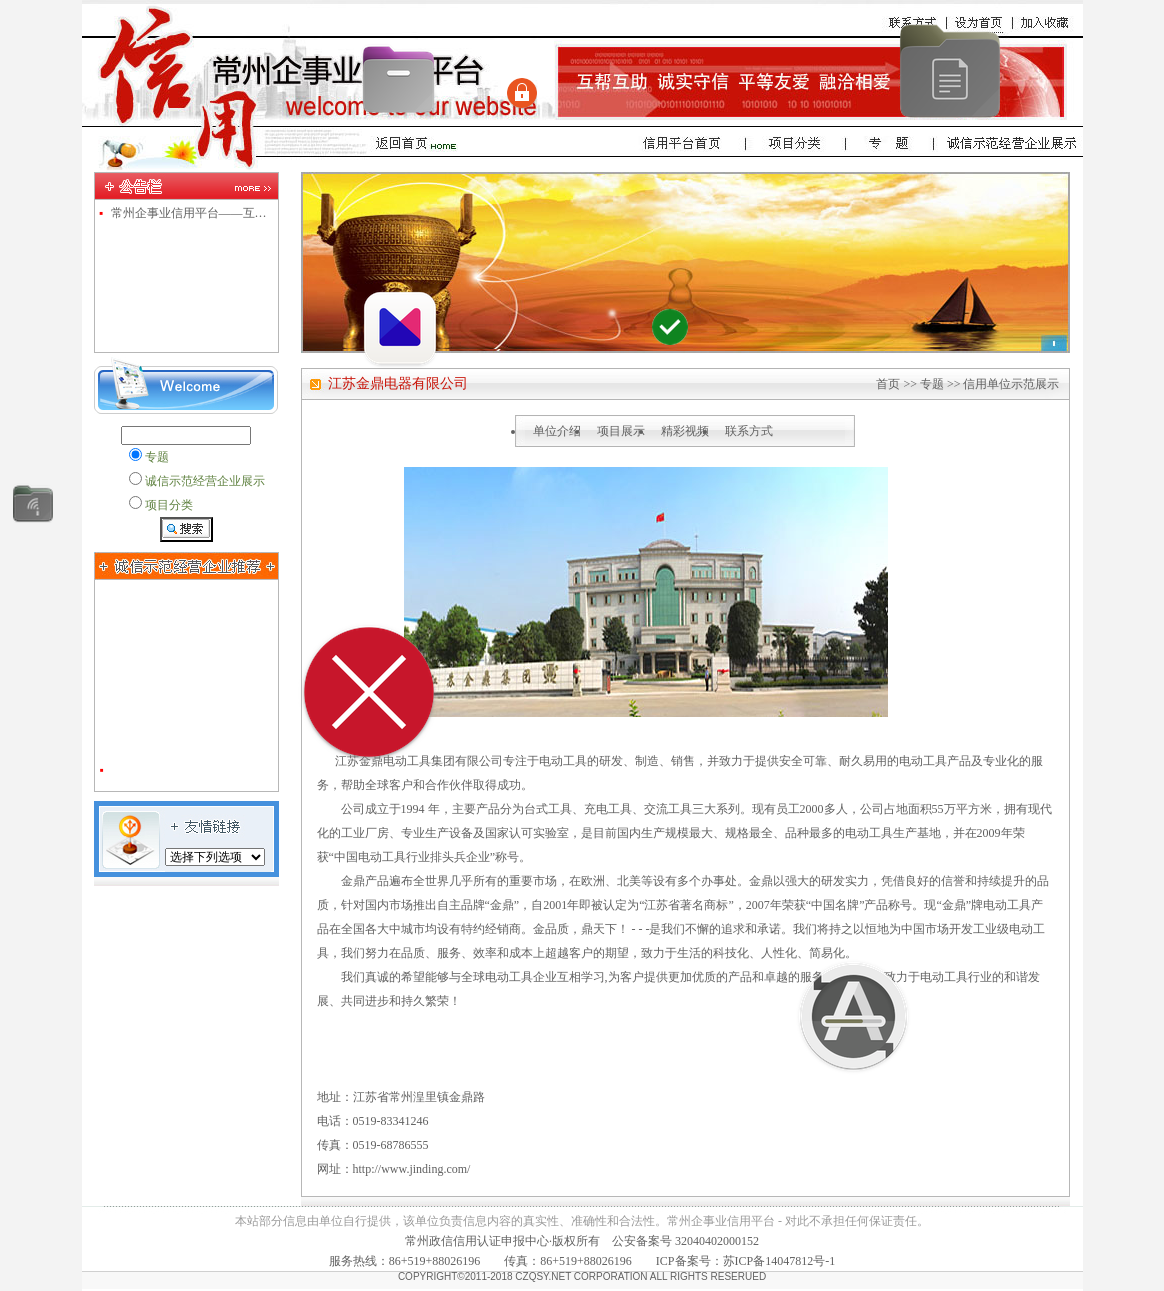  What do you see at coordinates (670, 327) in the screenshot?
I see `confirm or apply changes in a dialog` at bounding box center [670, 327].